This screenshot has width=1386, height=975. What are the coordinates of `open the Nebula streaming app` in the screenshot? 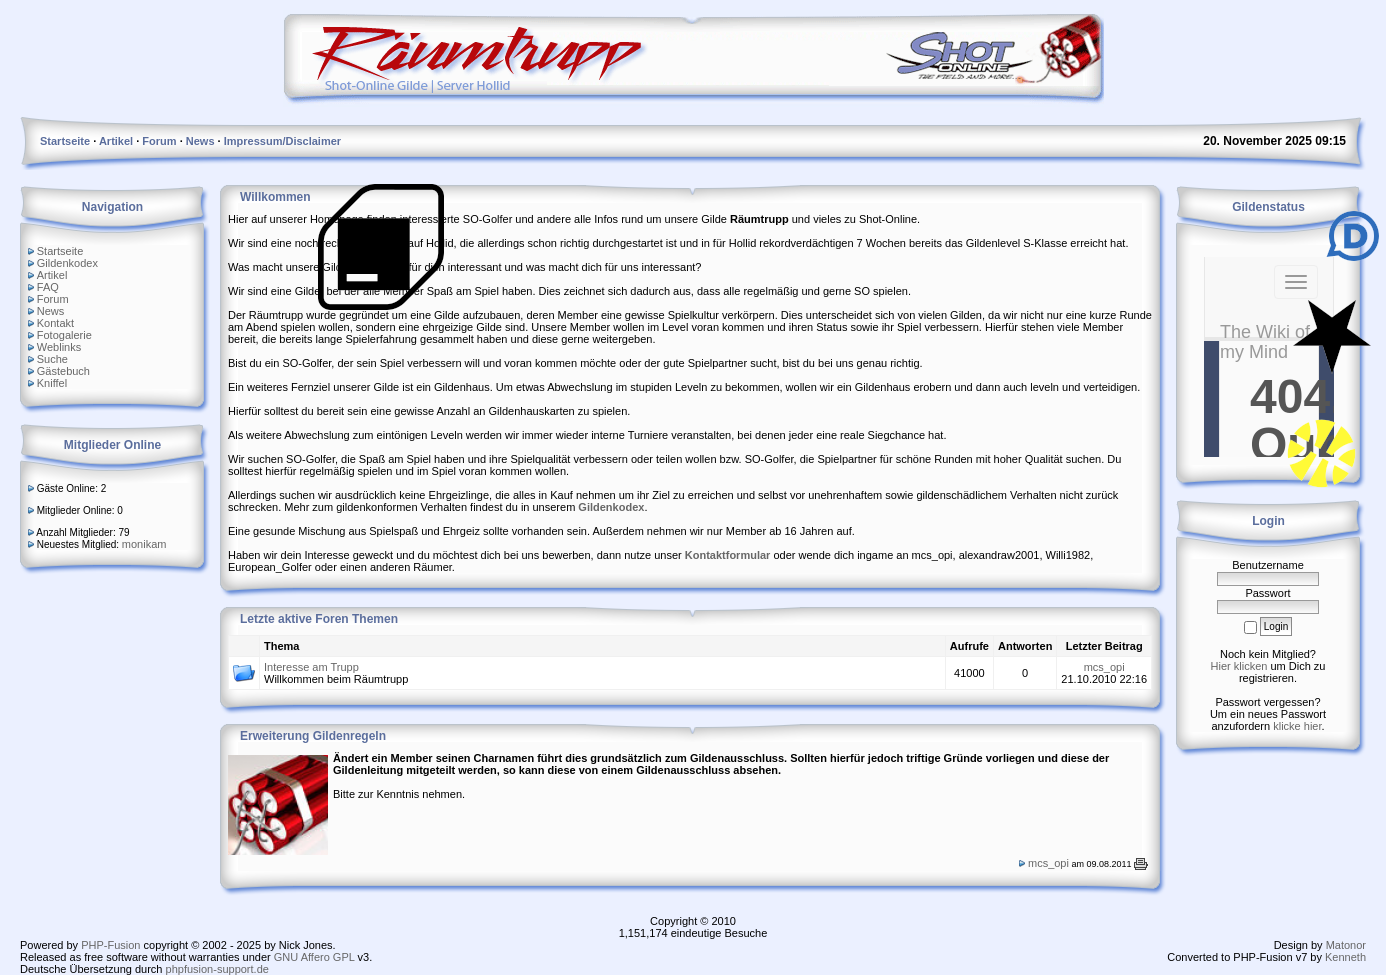 It's located at (1332, 337).